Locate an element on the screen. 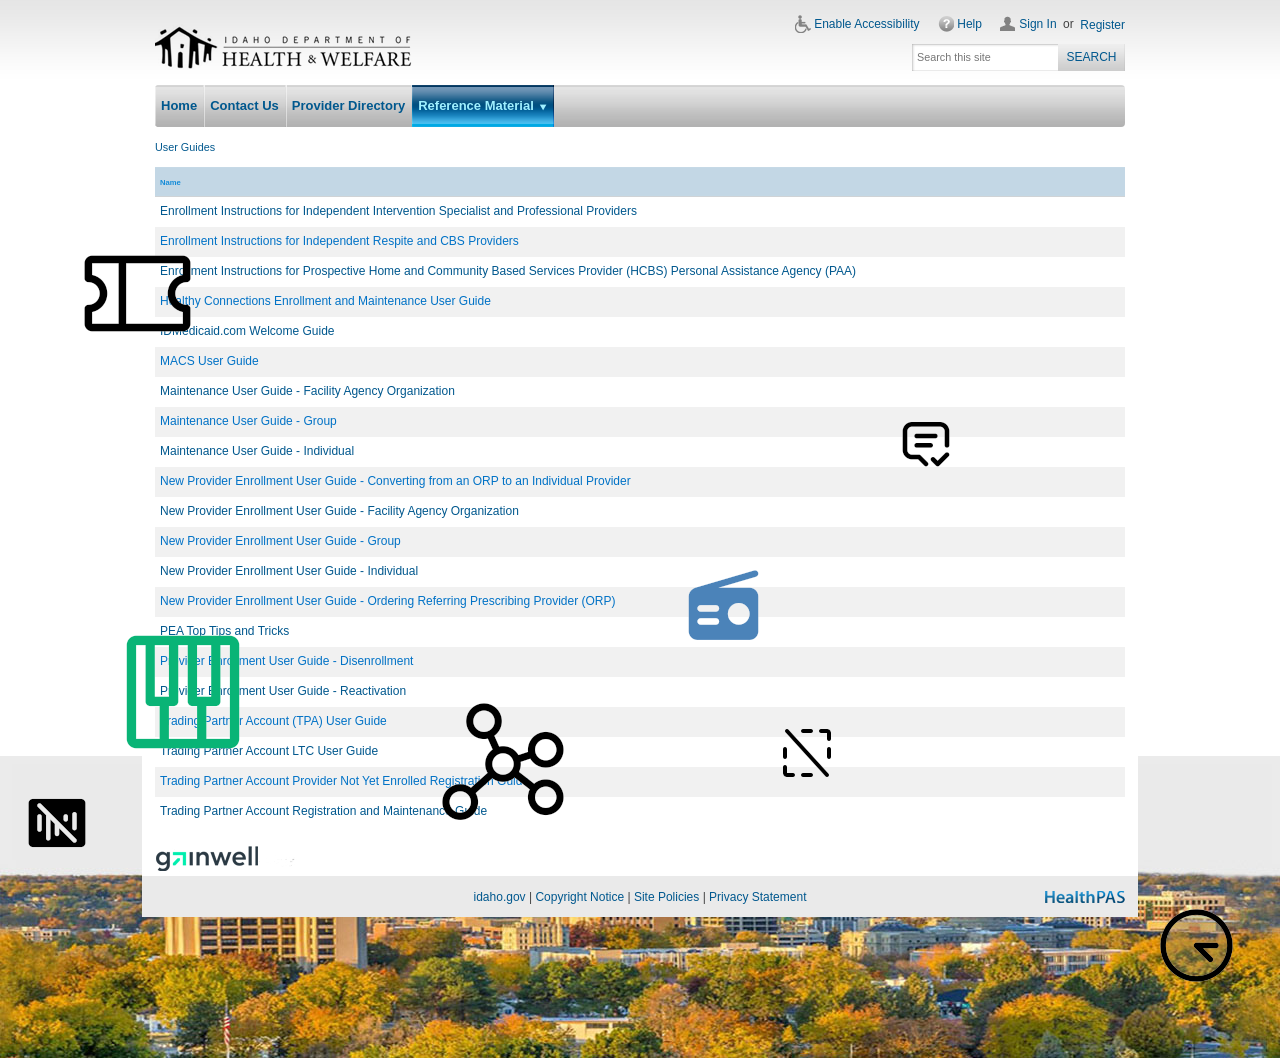 This screenshot has width=1280, height=1058. view network connections or relationships is located at coordinates (503, 764).